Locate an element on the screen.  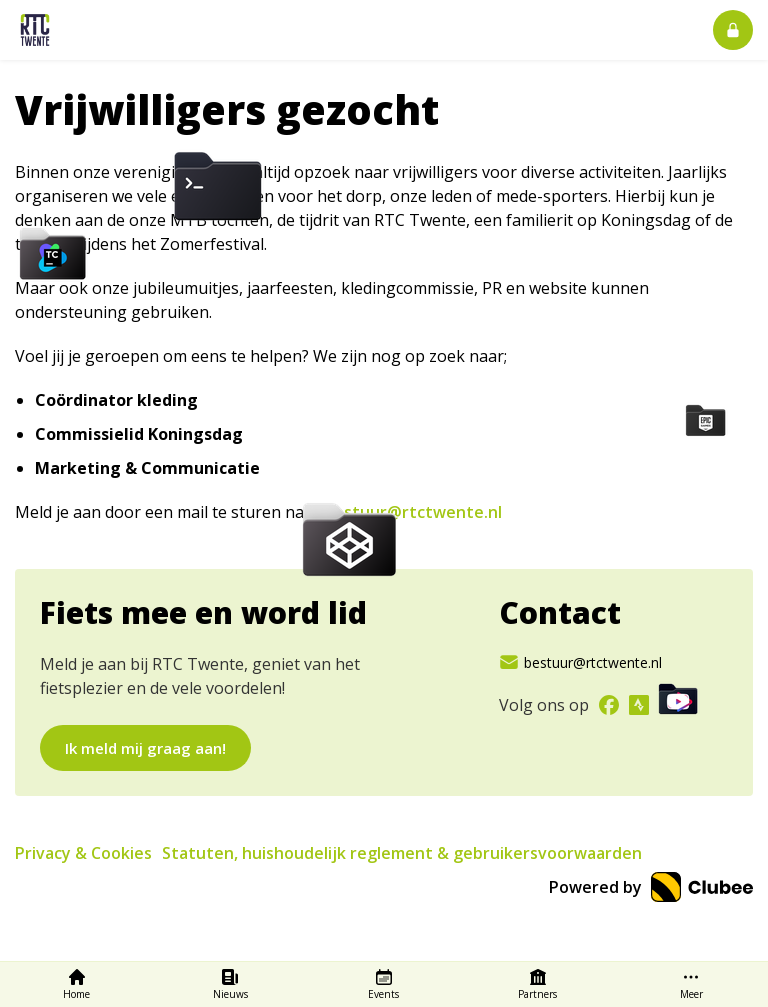
open CodePen projects folder is located at coordinates (349, 542).